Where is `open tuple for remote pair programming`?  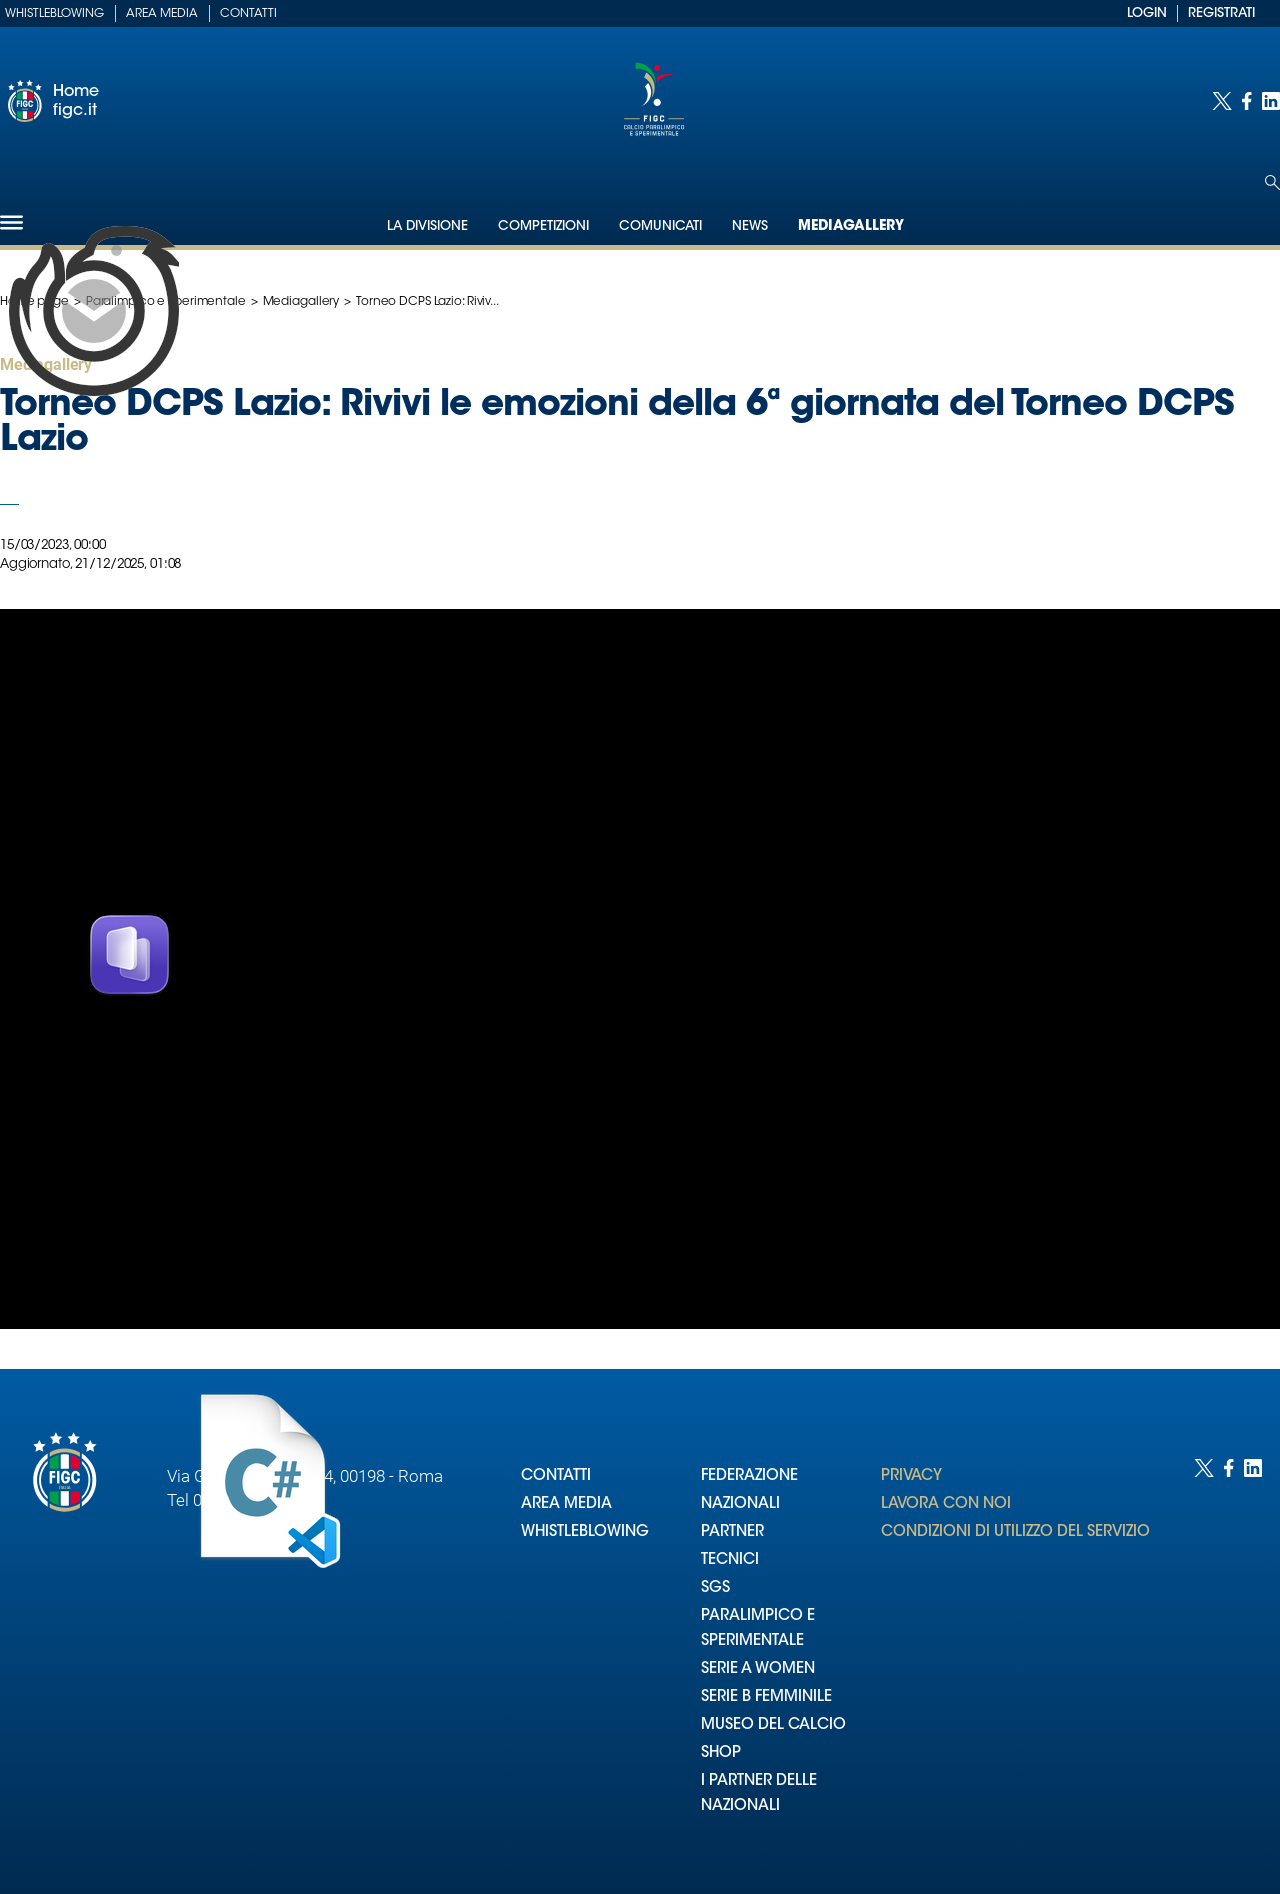
open tuple for remote pair programming is located at coordinates (129, 954).